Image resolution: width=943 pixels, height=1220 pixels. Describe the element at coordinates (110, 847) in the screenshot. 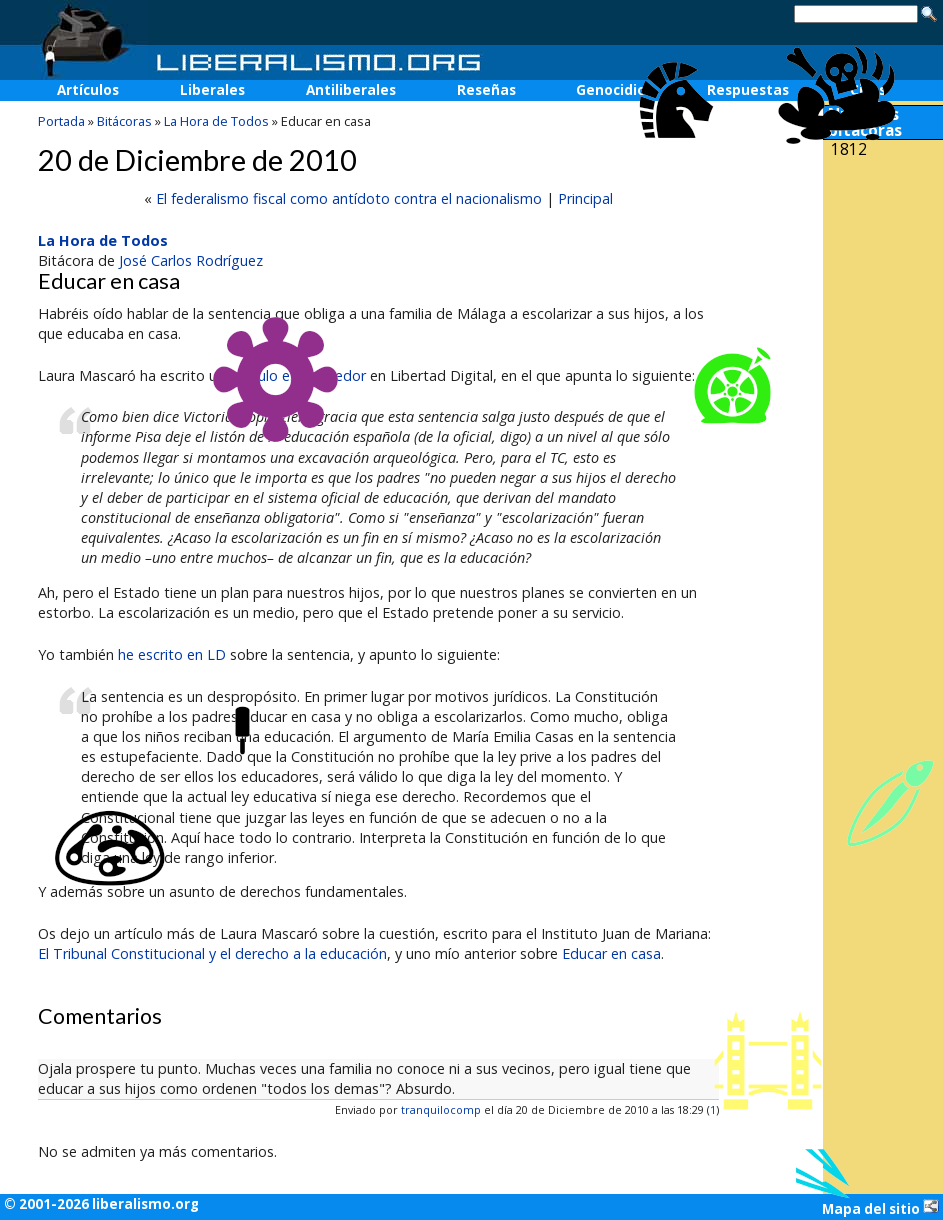

I see `indicates acid or corrosive hazard in gameplay` at that location.